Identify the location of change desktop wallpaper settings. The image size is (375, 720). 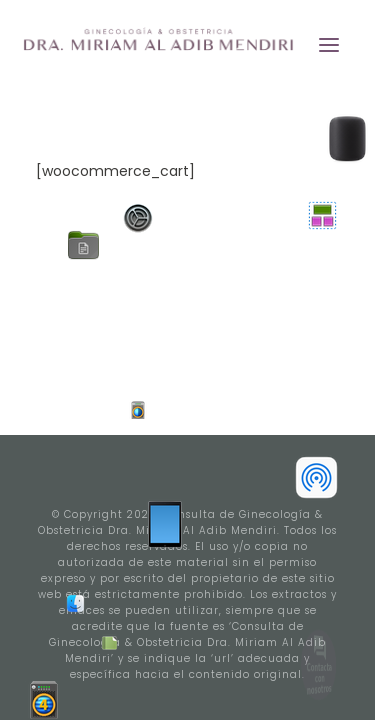
(109, 642).